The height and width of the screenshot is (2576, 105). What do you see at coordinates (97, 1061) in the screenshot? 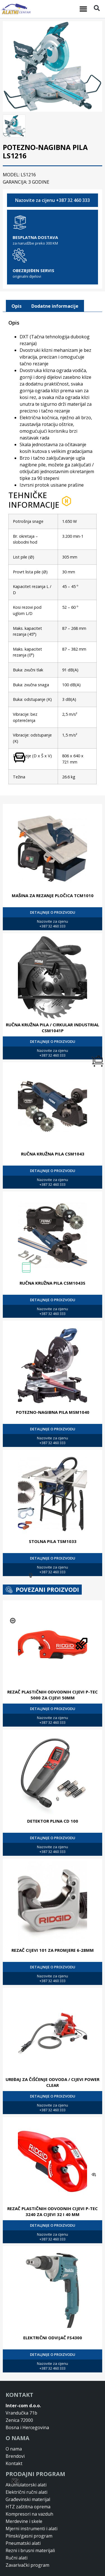
I see `access luggage or baggage services` at bounding box center [97, 1061].